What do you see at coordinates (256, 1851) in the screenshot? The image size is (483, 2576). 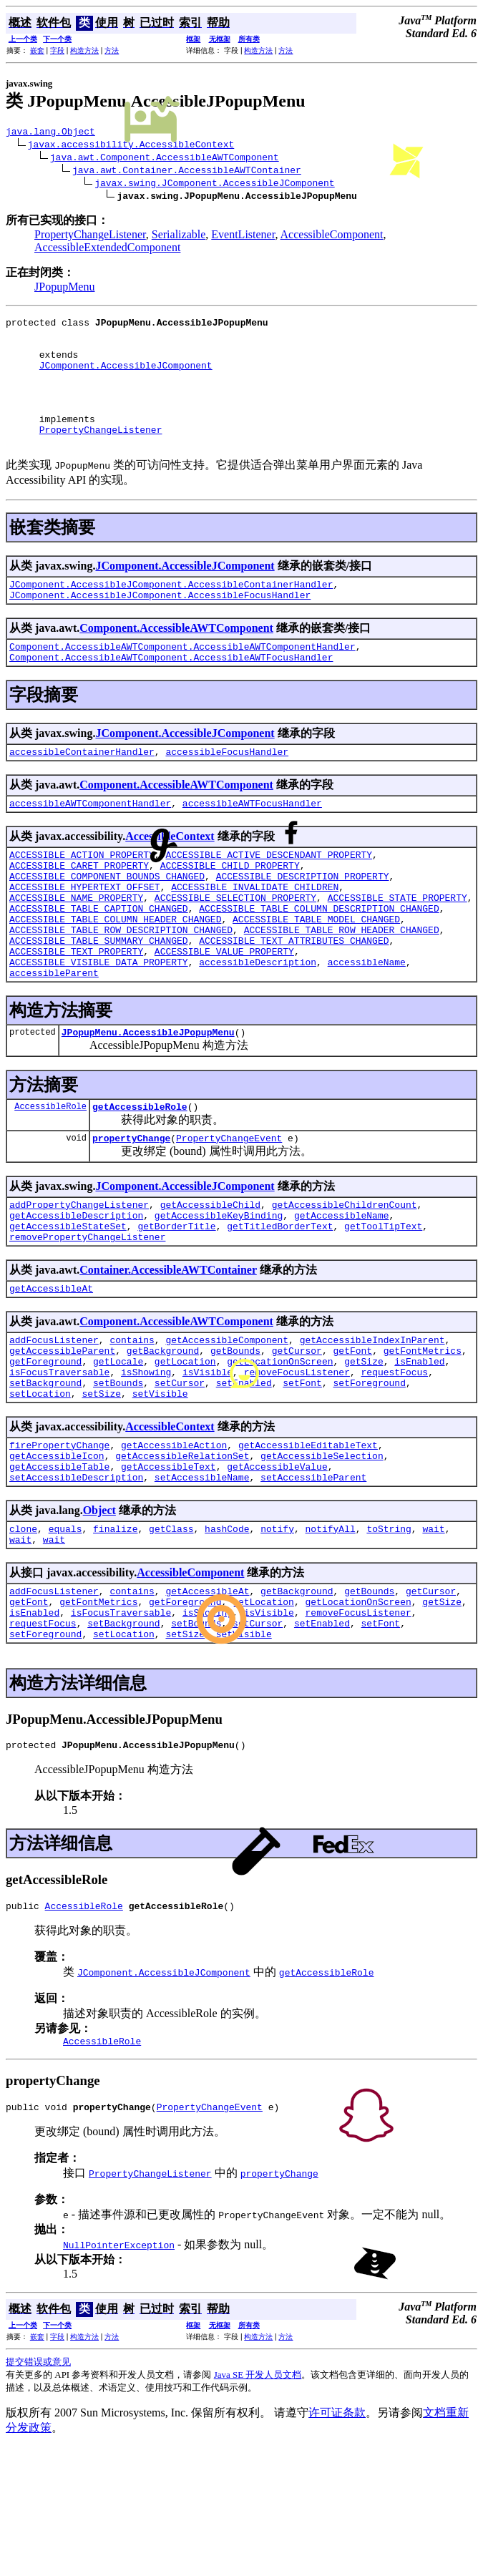 I see `view lab results or test samples` at bounding box center [256, 1851].